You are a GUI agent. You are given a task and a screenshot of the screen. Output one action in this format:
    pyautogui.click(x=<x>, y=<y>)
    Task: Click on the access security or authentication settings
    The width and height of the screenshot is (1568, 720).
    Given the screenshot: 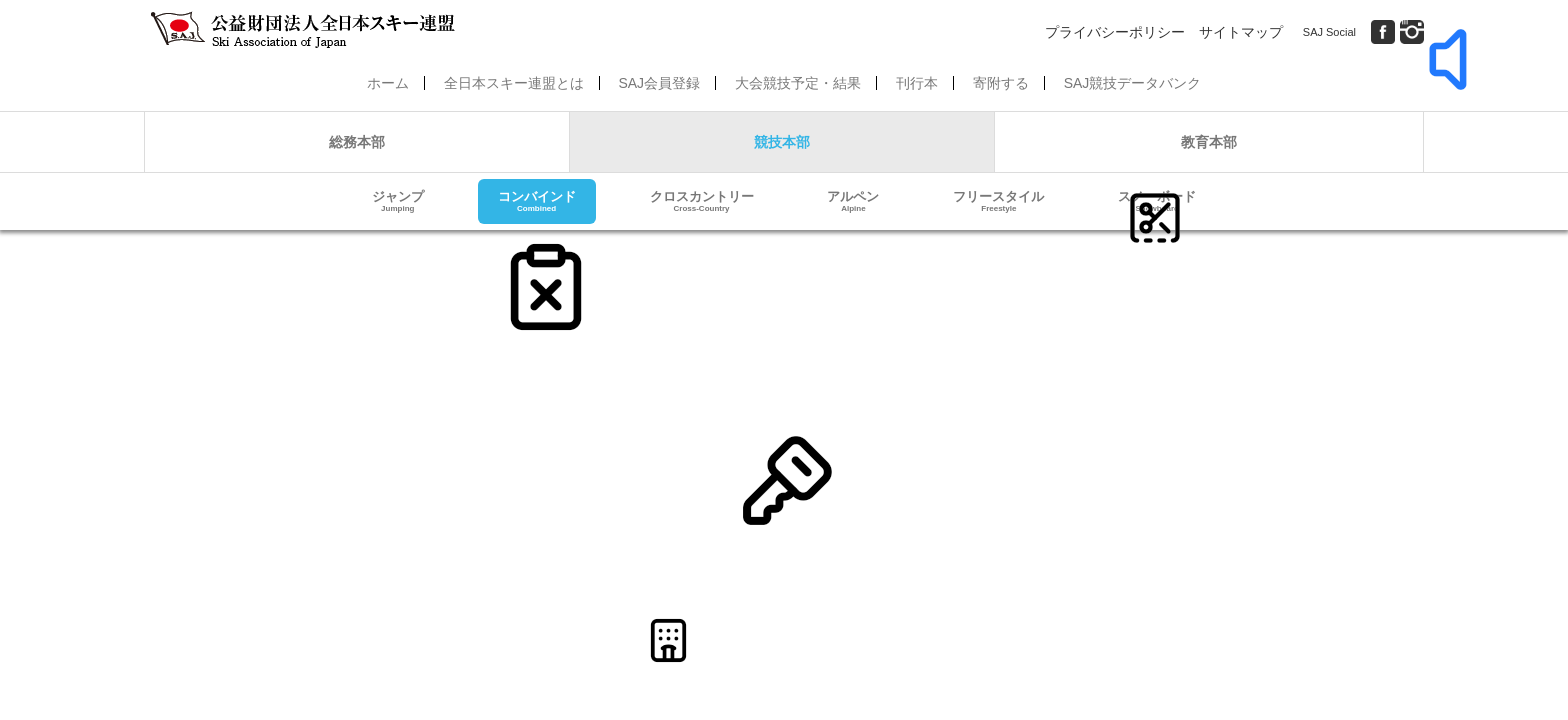 What is the action you would take?
    pyautogui.click(x=787, y=480)
    